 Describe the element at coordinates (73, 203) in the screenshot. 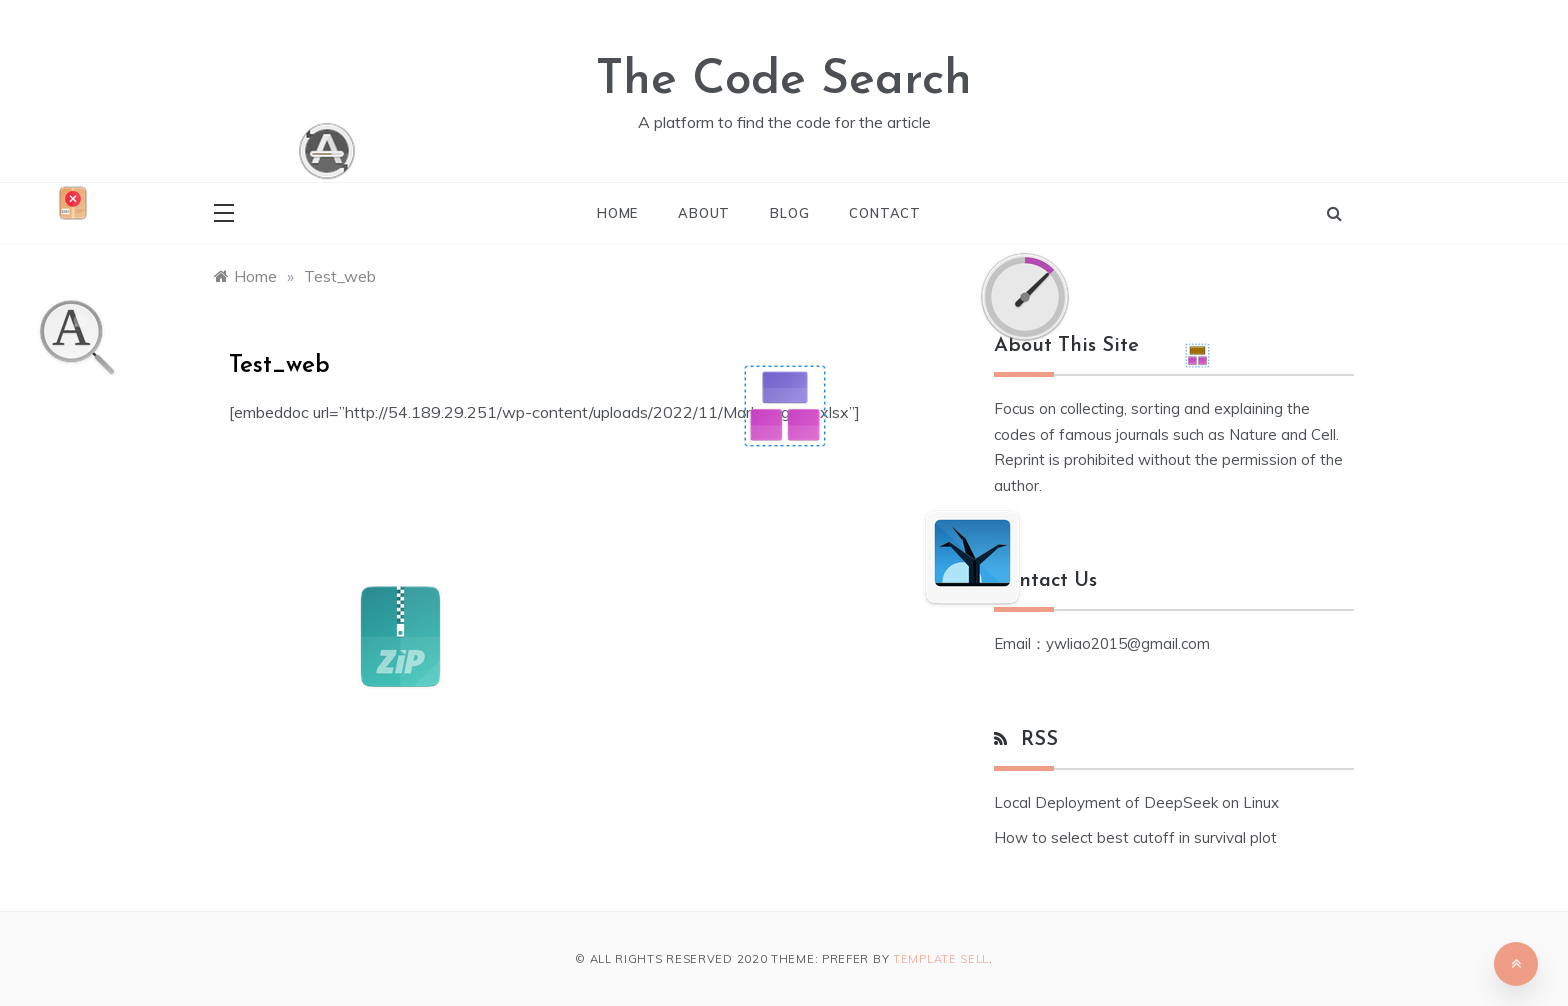

I see `indicates a package removal or uninstallation in progress` at that location.